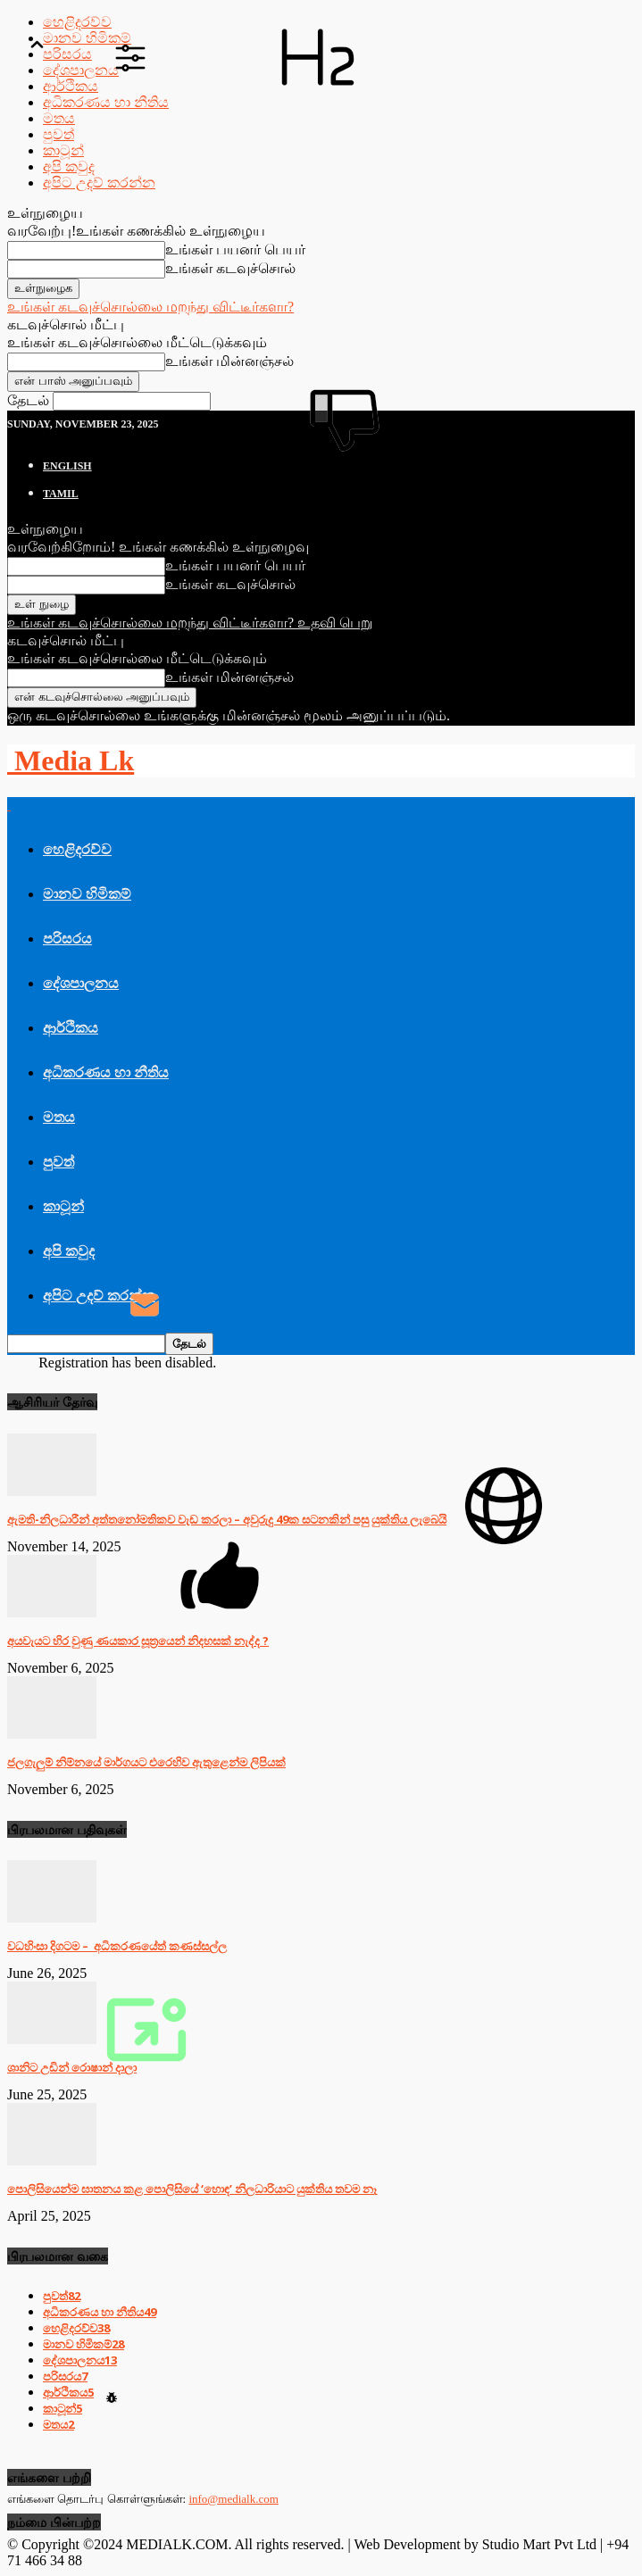  I want to click on switch to global or international settings, so click(504, 1506).